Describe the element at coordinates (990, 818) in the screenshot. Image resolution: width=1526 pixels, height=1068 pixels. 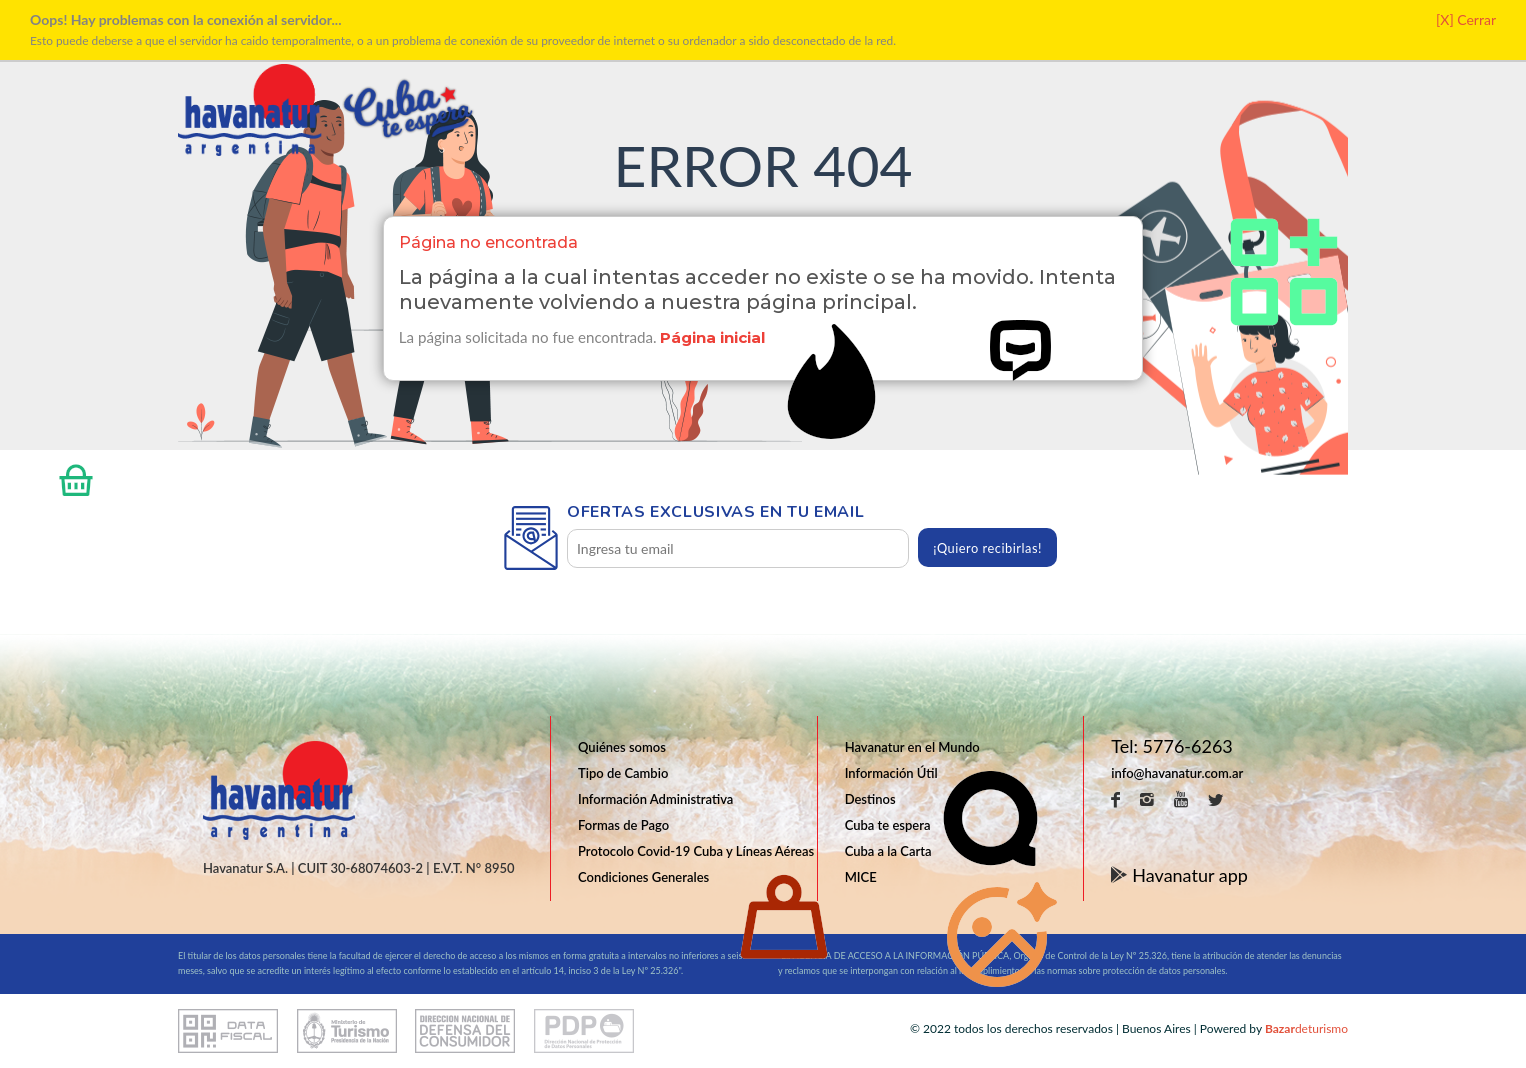
I see `open the Quizlet app` at that location.